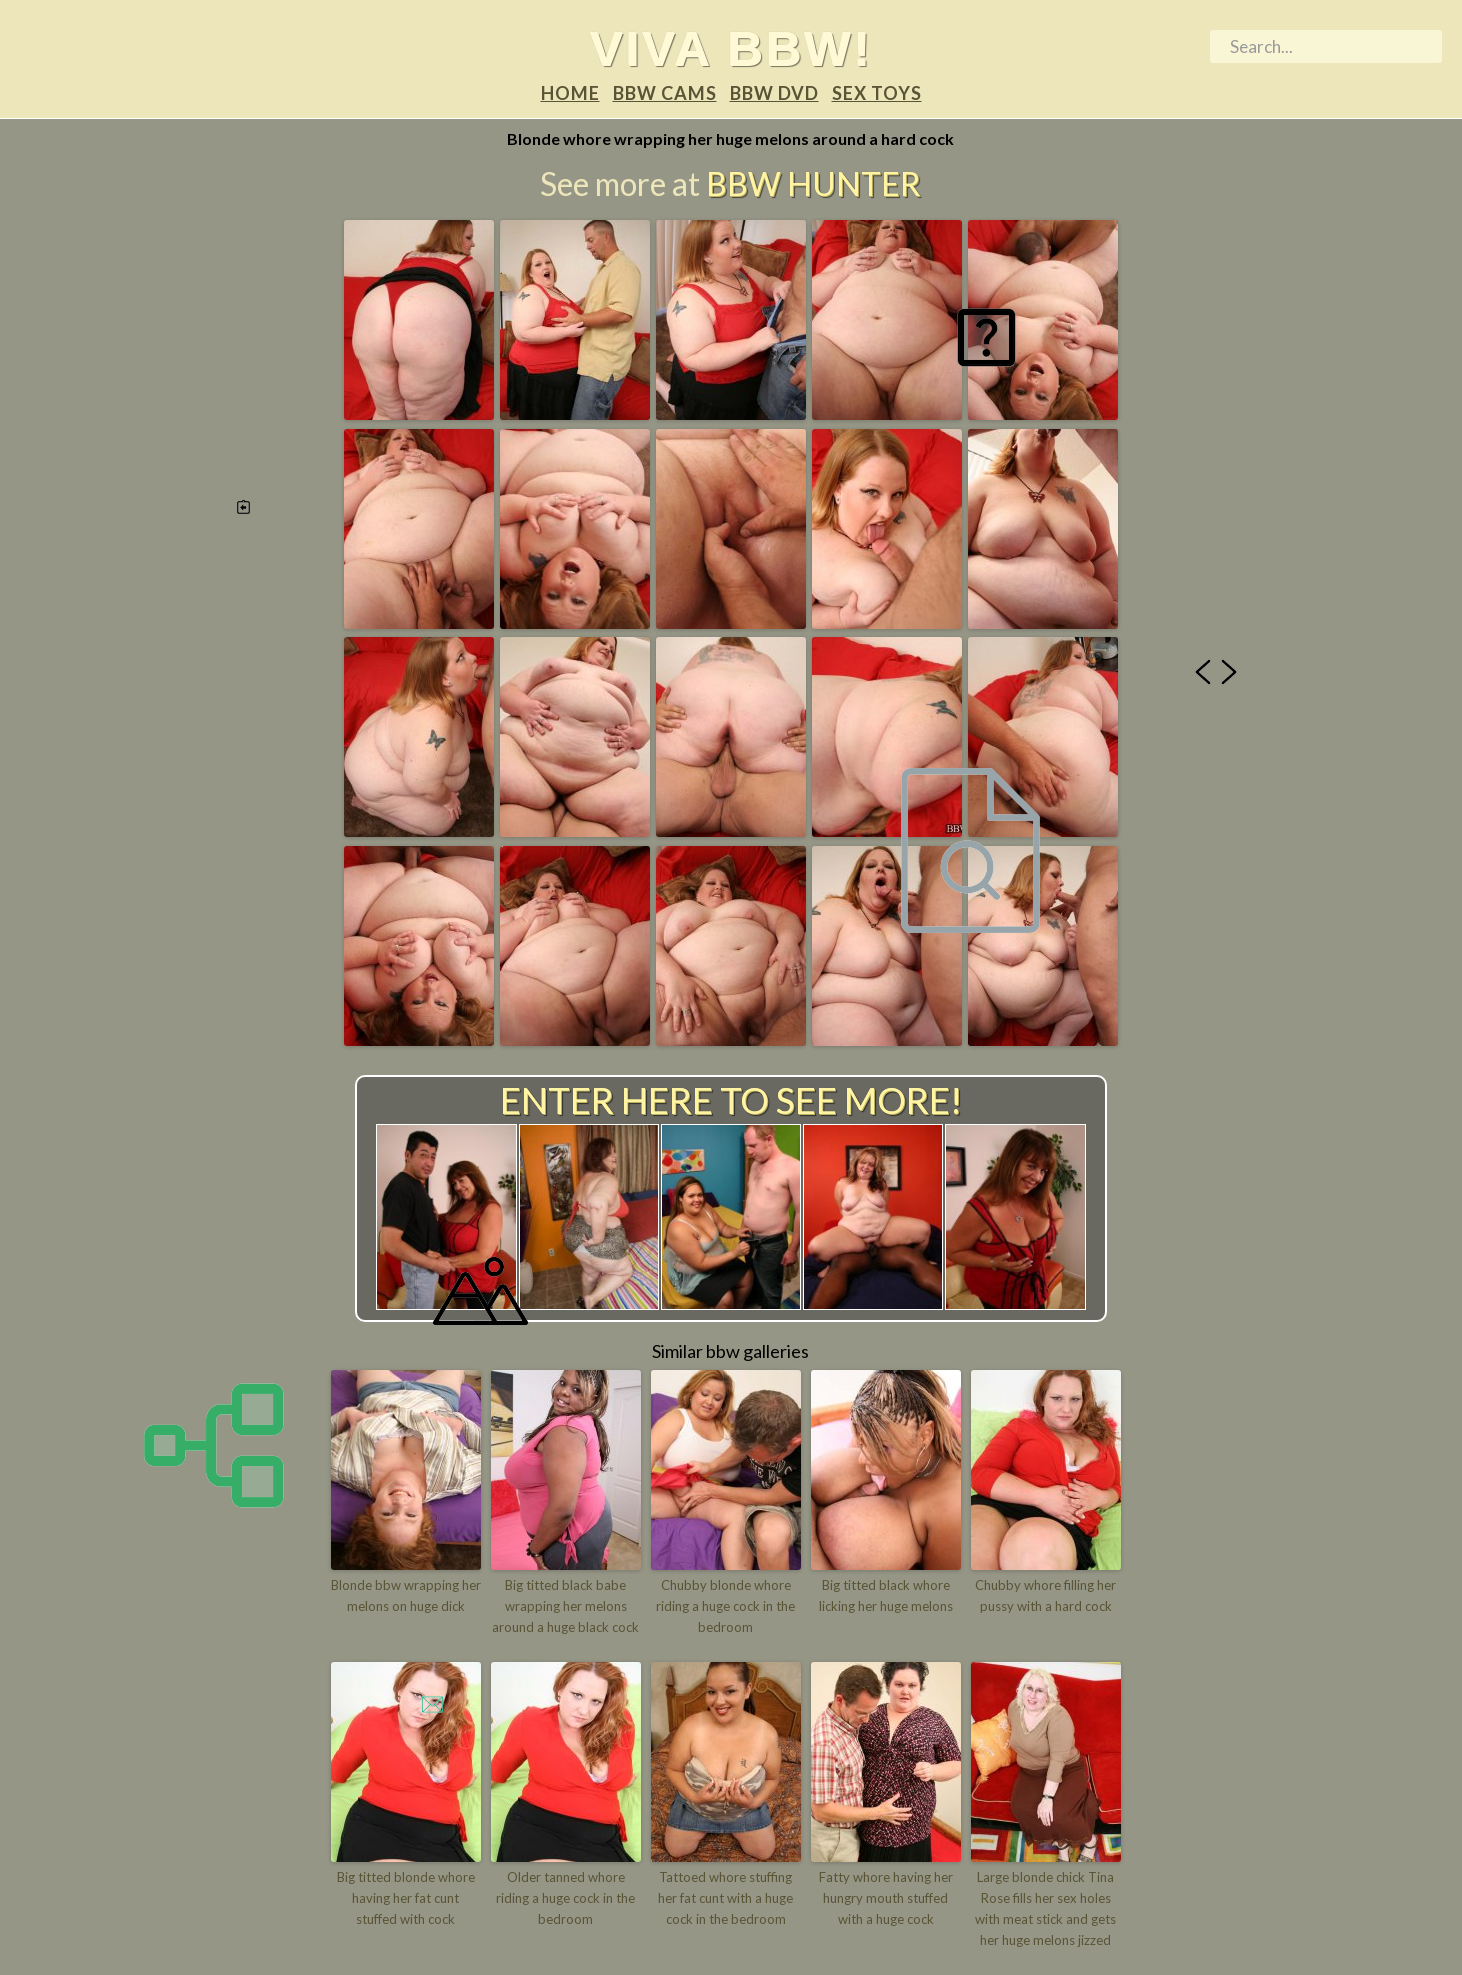  I want to click on view or edit source code, so click(1216, 672).